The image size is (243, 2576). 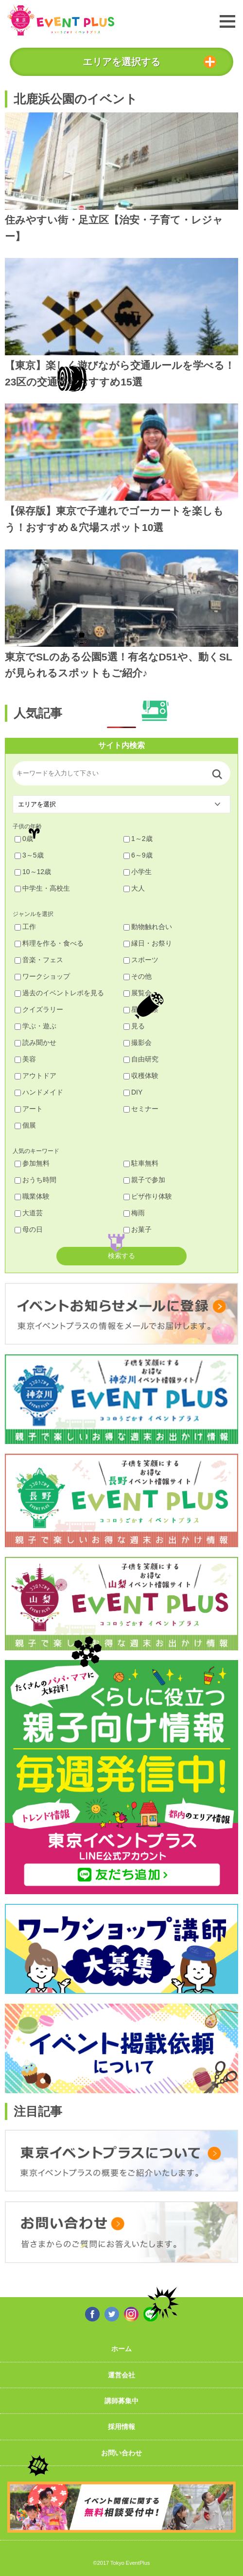 I want to click on select revolver weapon in game inventory, so click(x=85, y=2246).